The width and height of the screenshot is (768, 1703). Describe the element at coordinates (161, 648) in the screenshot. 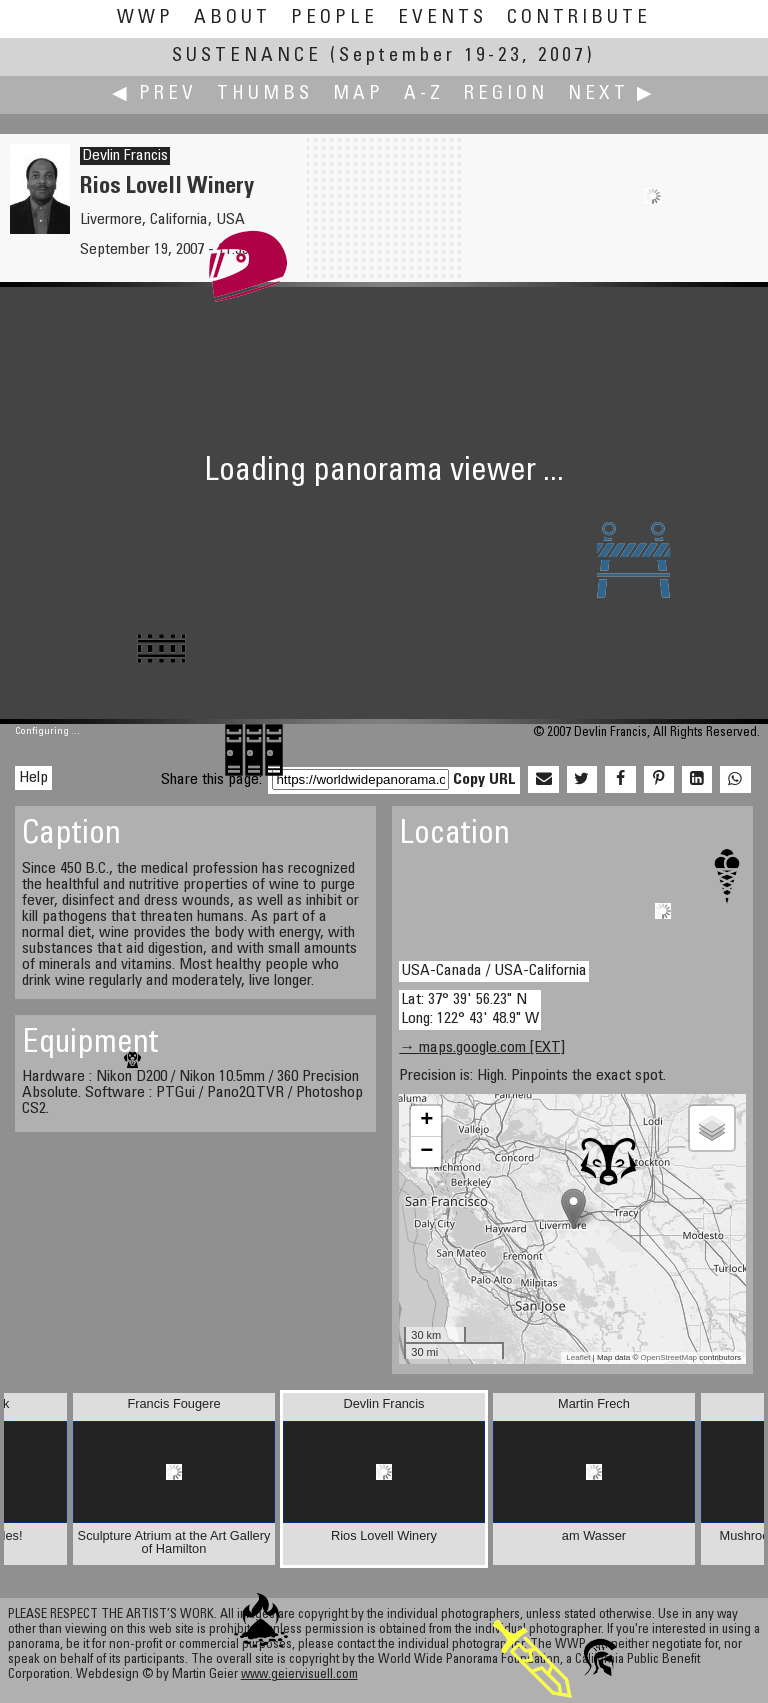

I see `access train or railway station information` at that location.